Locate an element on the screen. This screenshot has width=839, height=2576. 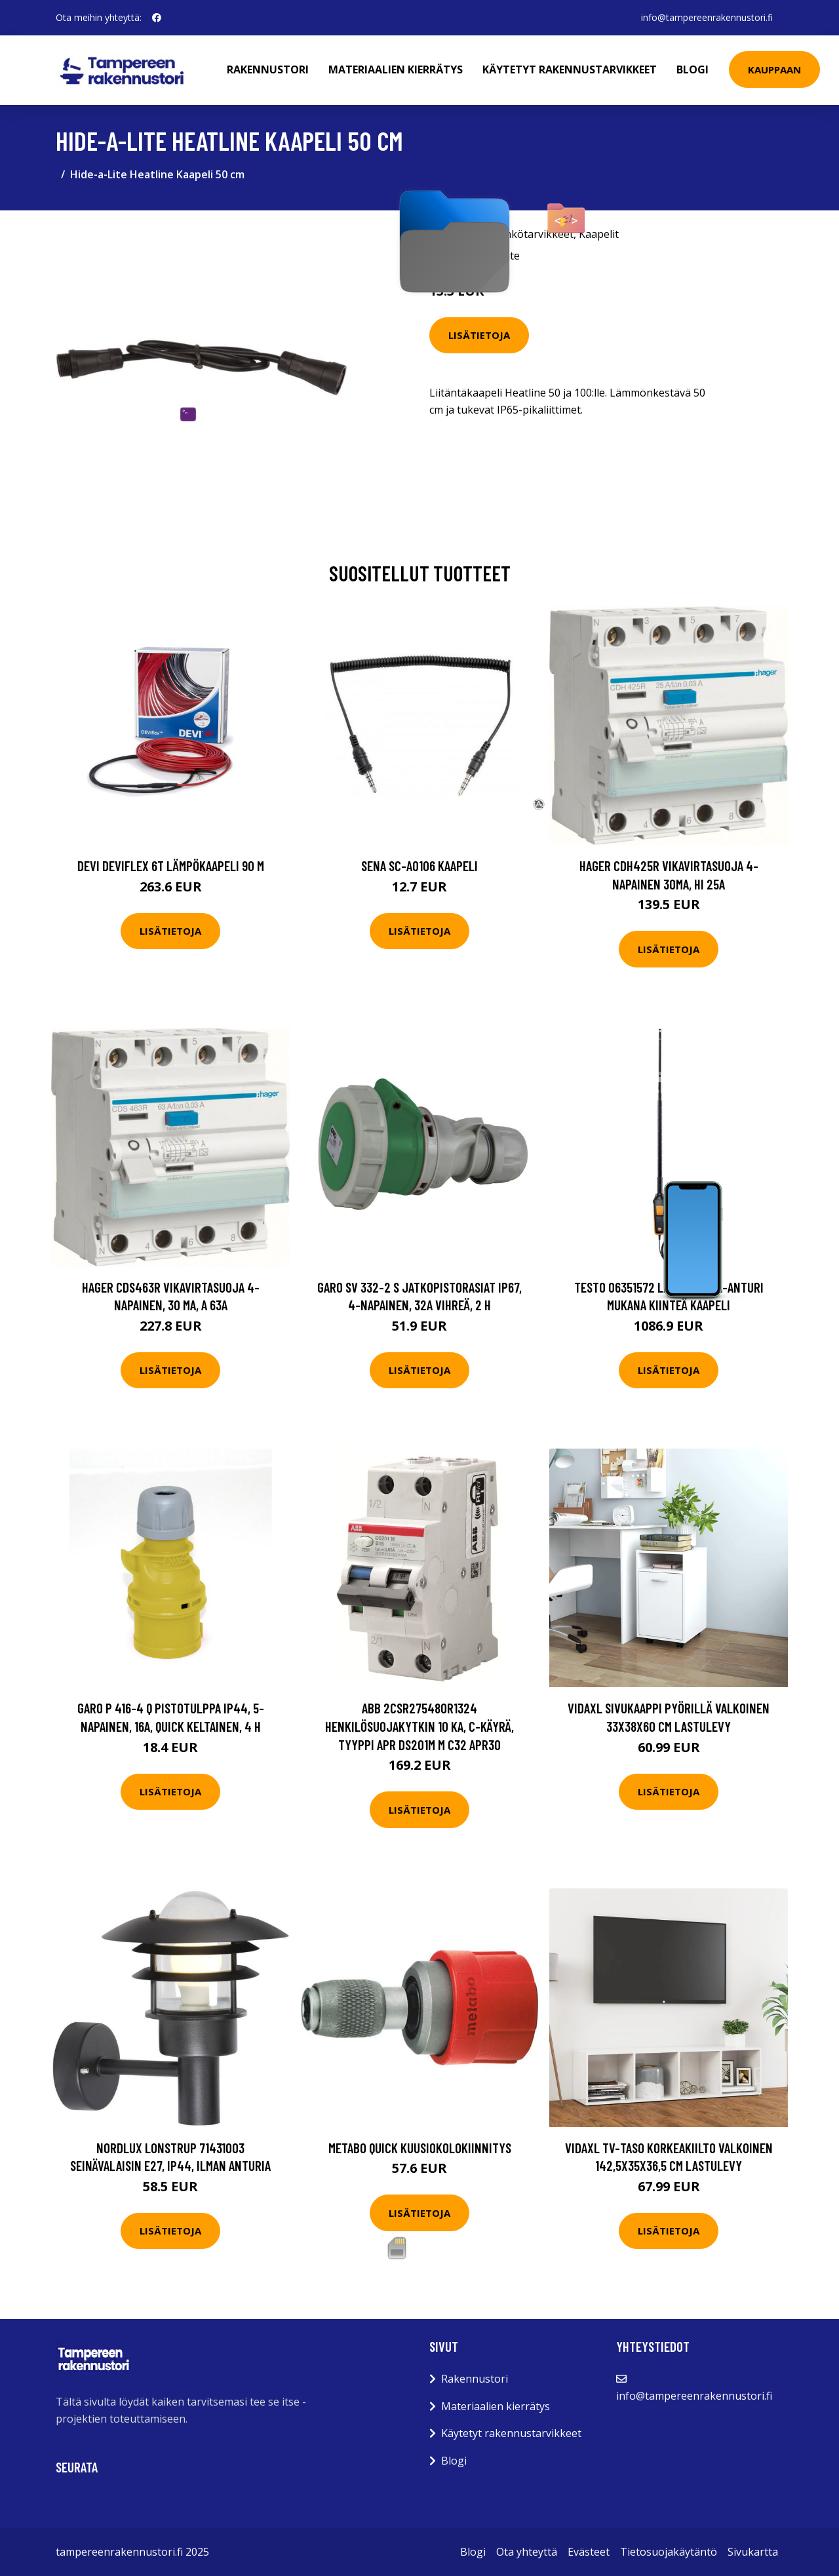
folder containing styled-components files is located at coordinates (566, 219).